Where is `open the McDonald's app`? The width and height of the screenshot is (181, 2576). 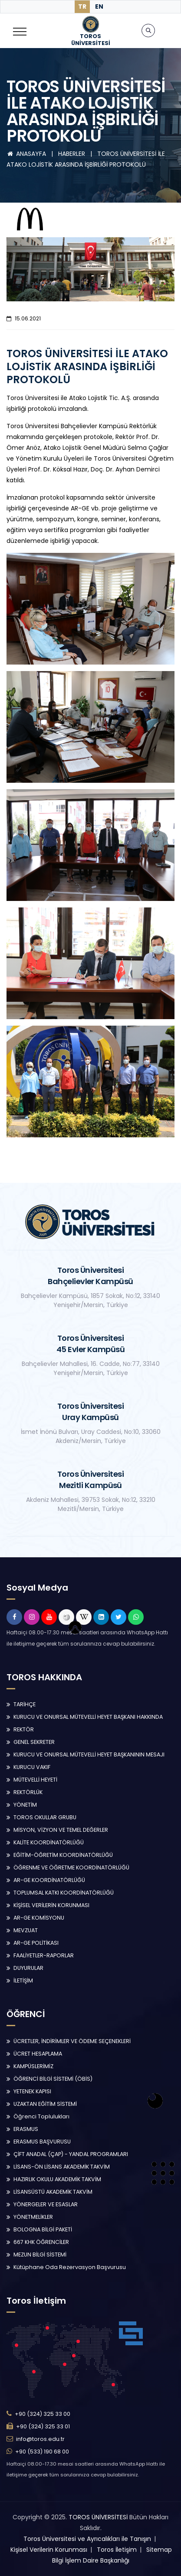
open the McDonald's app is located at coordinates (30, 219).